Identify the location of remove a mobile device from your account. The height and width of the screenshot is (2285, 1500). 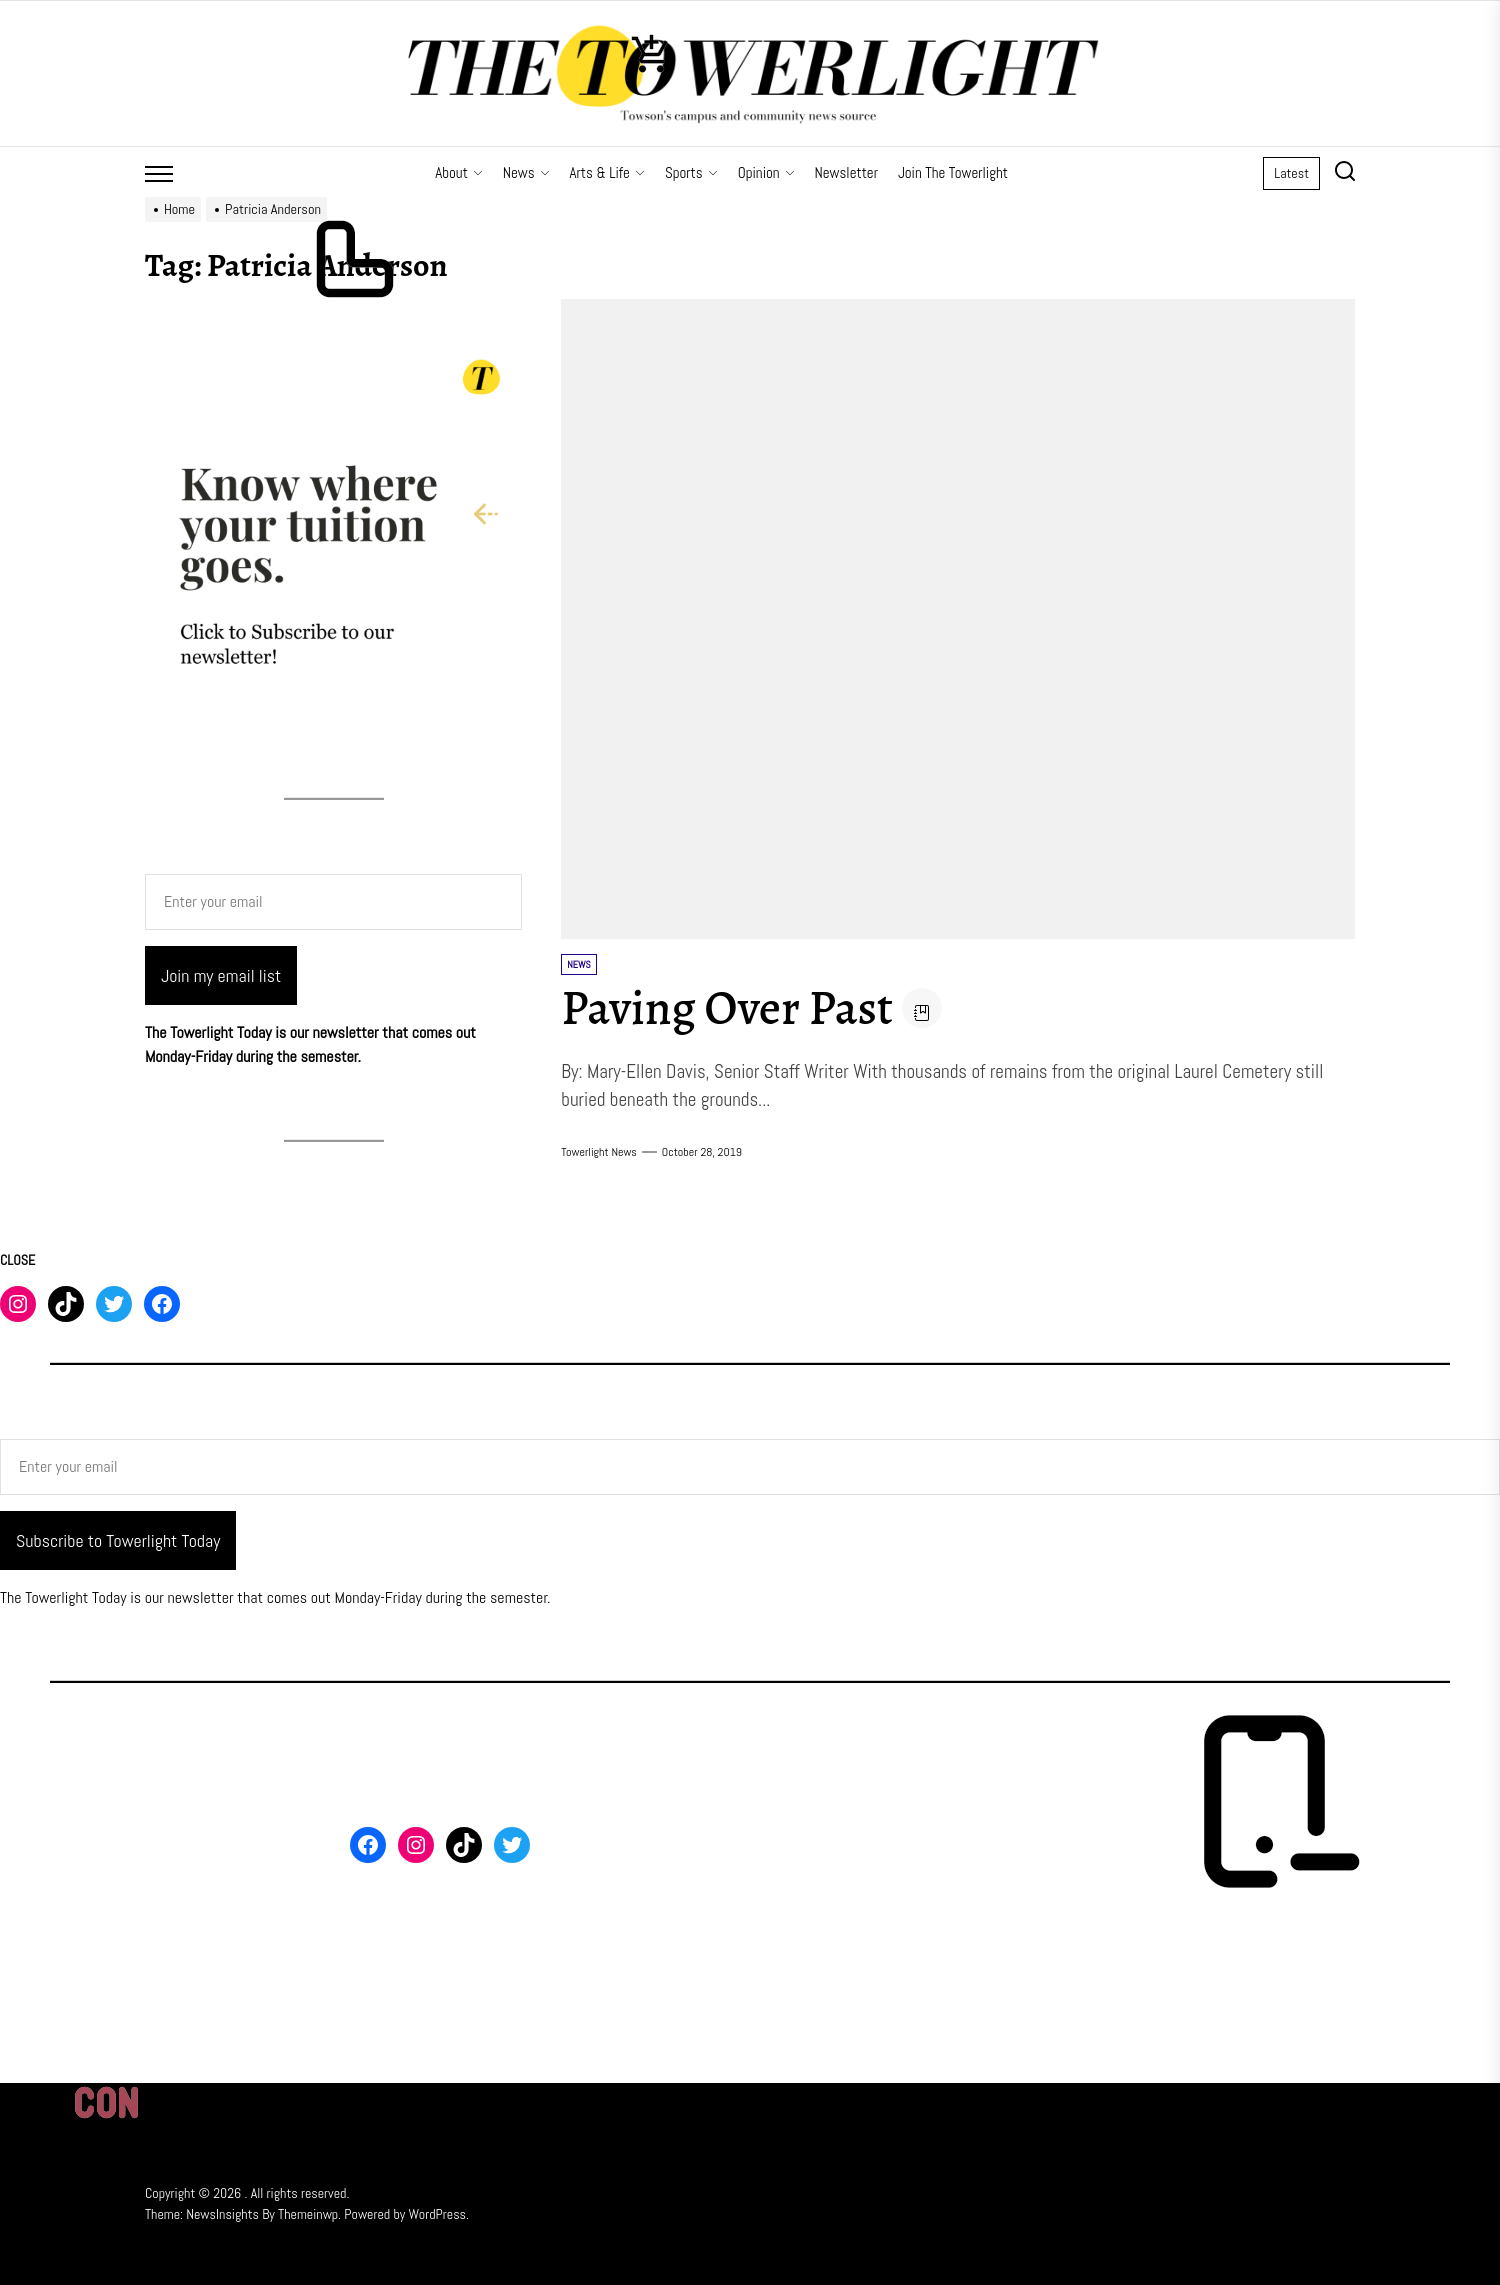
(1264, 1801).